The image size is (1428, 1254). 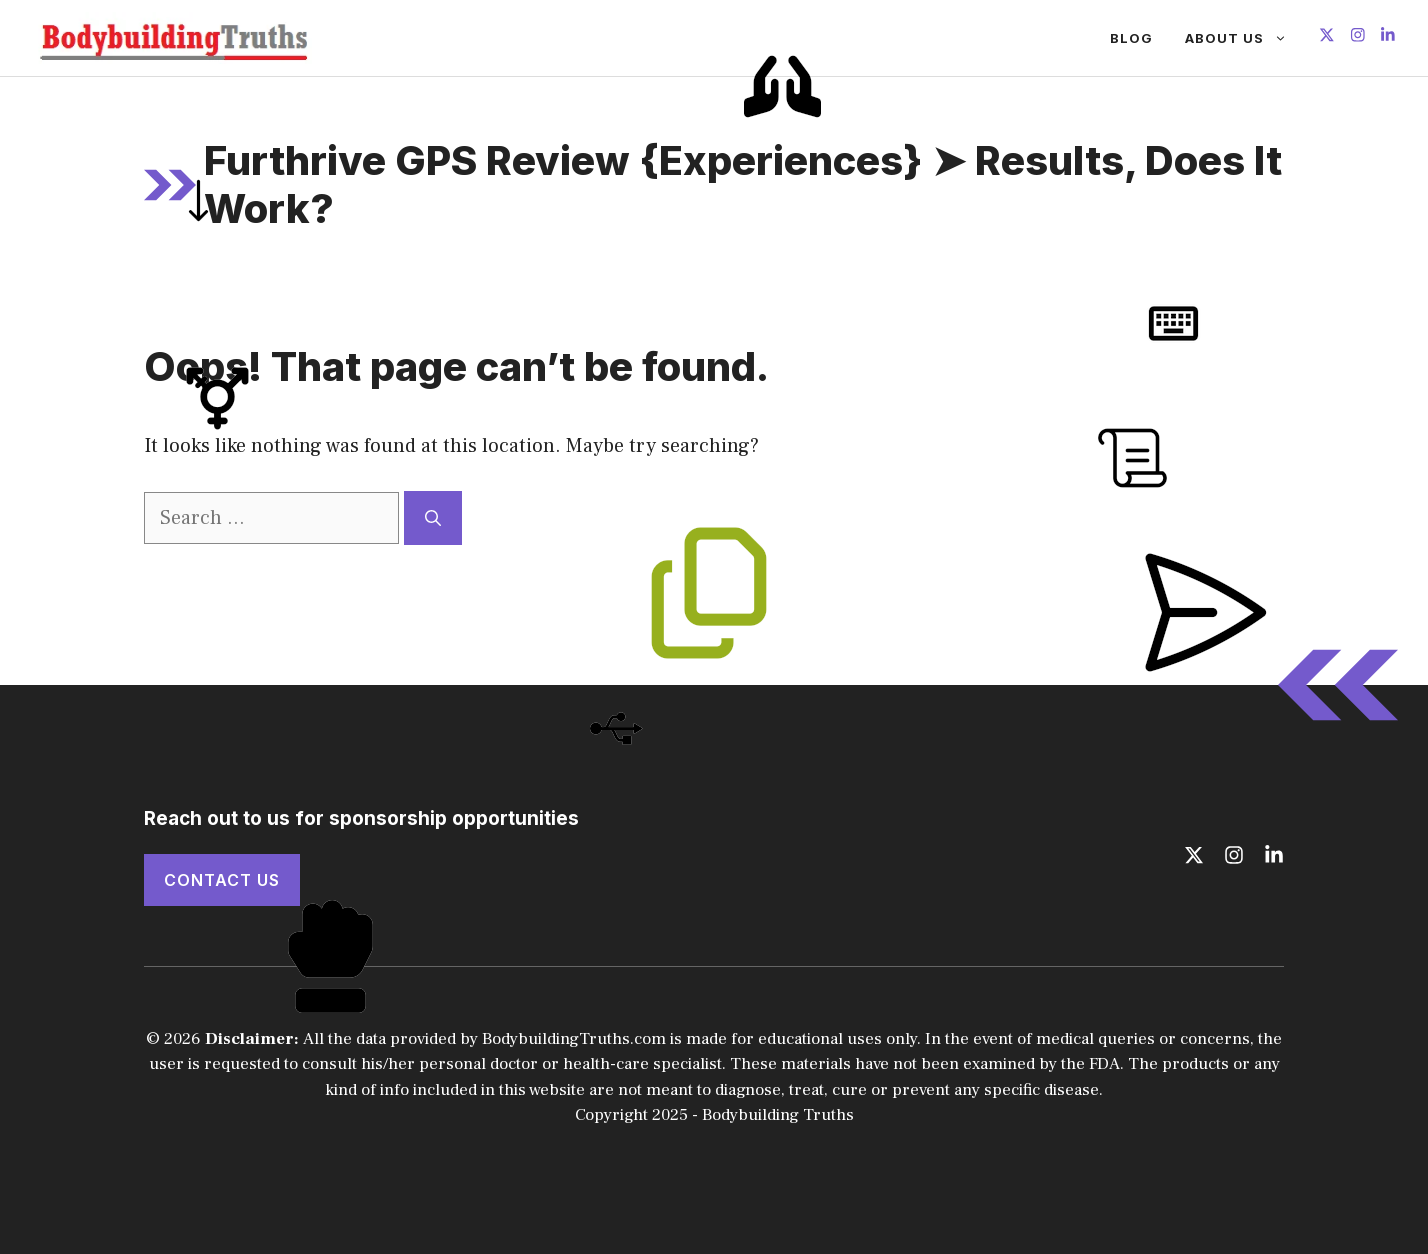 I want to click on send a message, so click(x=1203, y=612).